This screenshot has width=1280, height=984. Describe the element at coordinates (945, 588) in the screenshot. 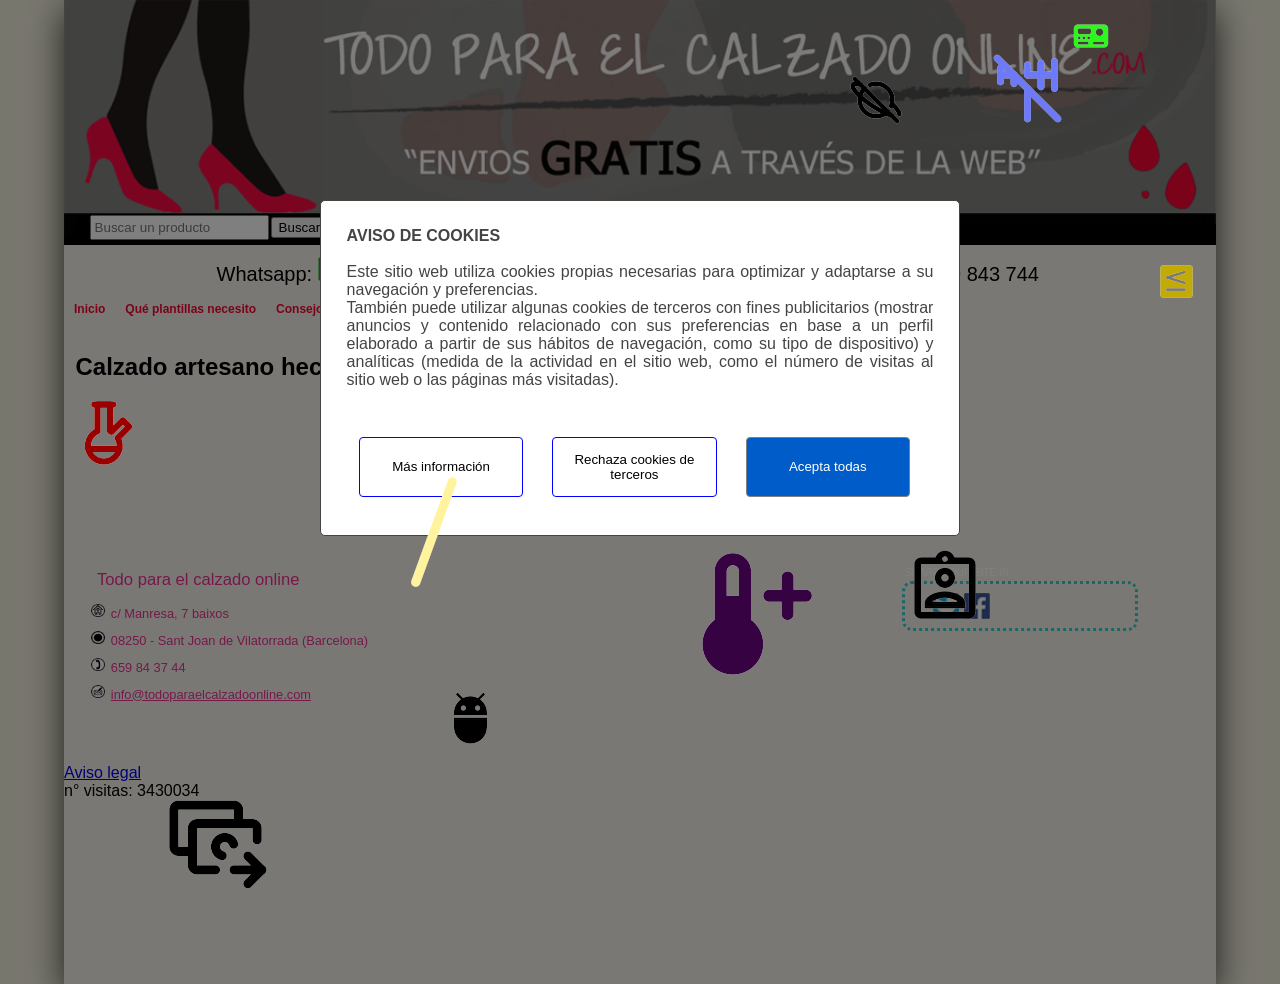

I see `view assigned user profile` at that location.